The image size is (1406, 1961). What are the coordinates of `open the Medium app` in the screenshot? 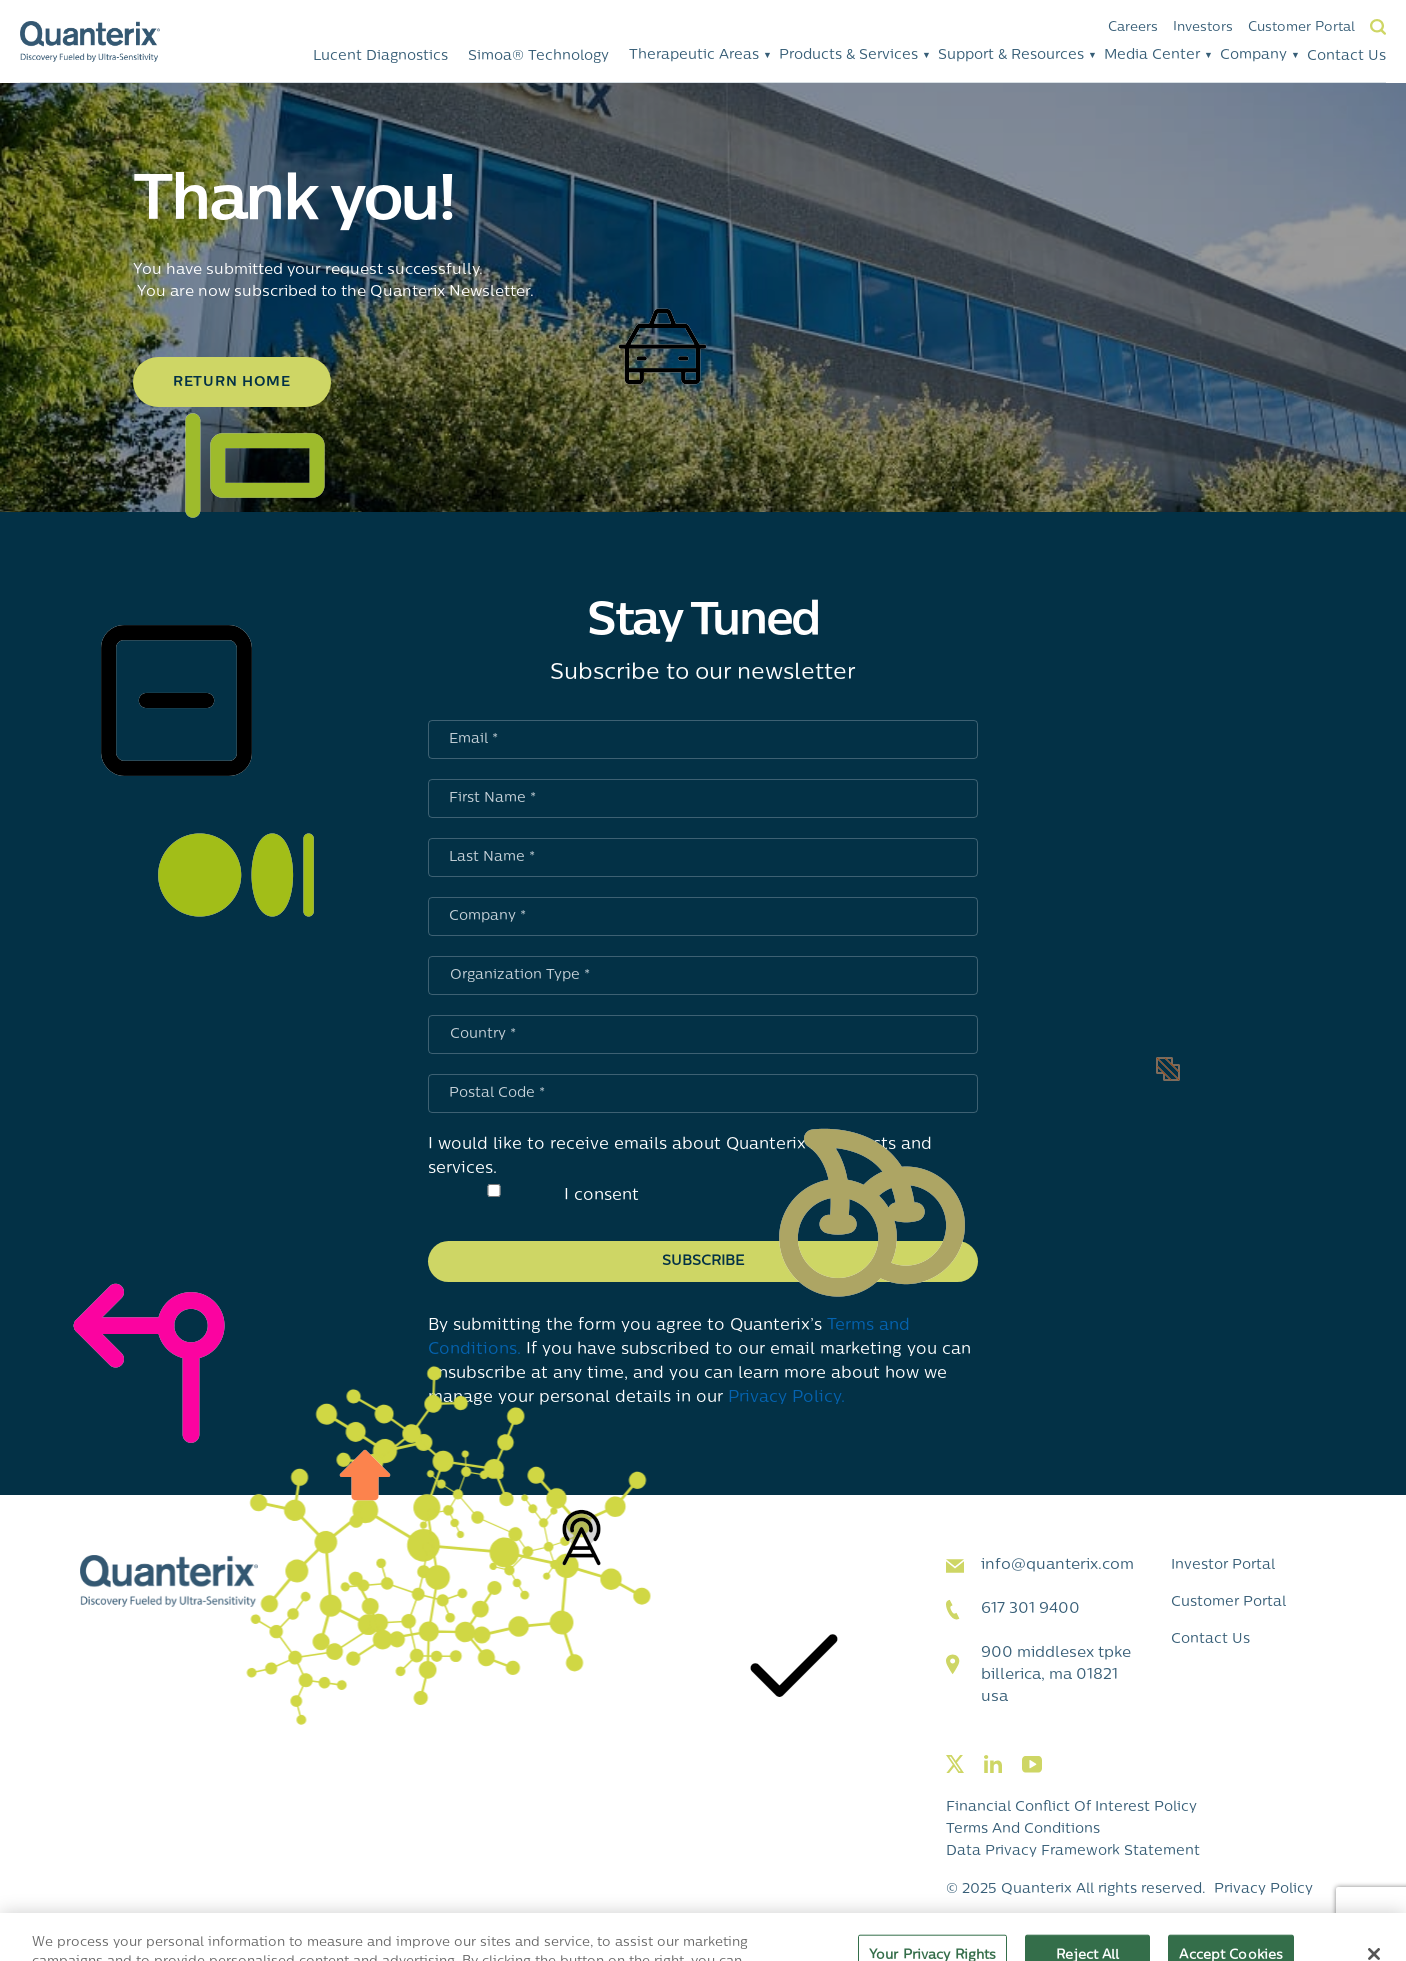 It's located at (236, 875).